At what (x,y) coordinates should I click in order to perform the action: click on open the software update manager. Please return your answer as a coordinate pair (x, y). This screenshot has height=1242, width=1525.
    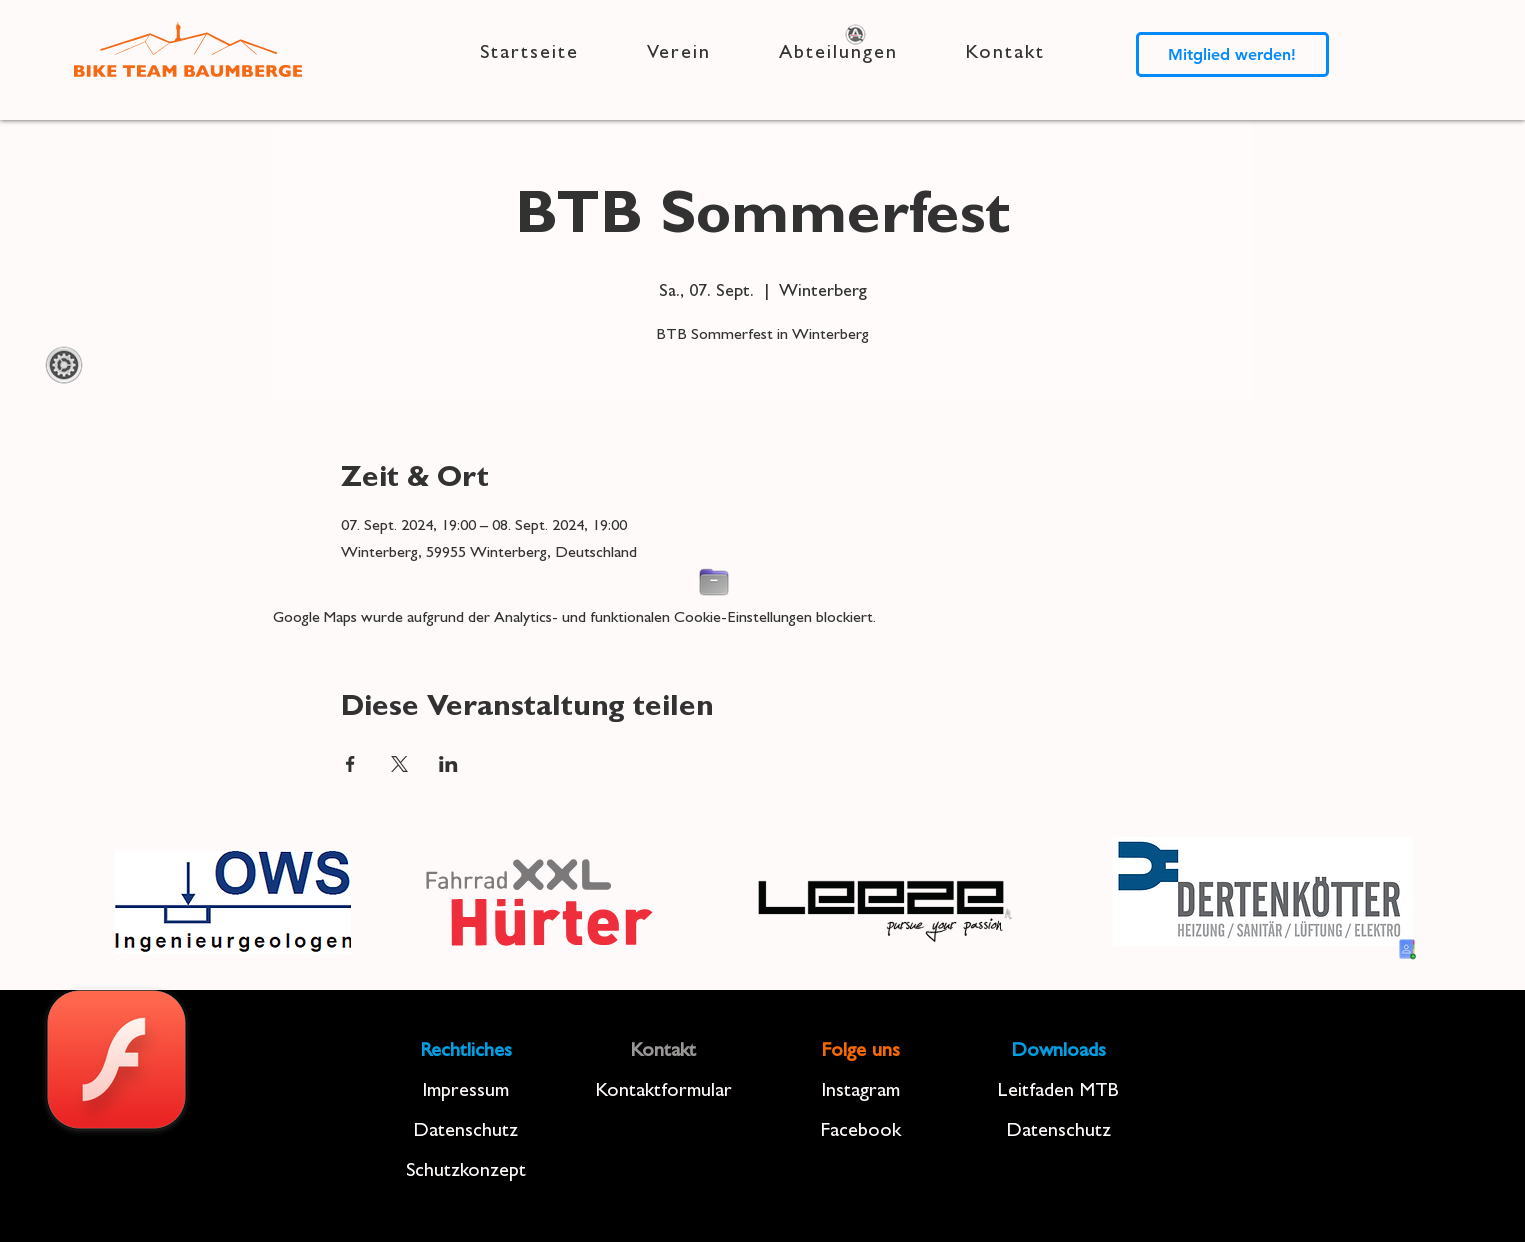
    Looking at the image, I should click on (855, 34).